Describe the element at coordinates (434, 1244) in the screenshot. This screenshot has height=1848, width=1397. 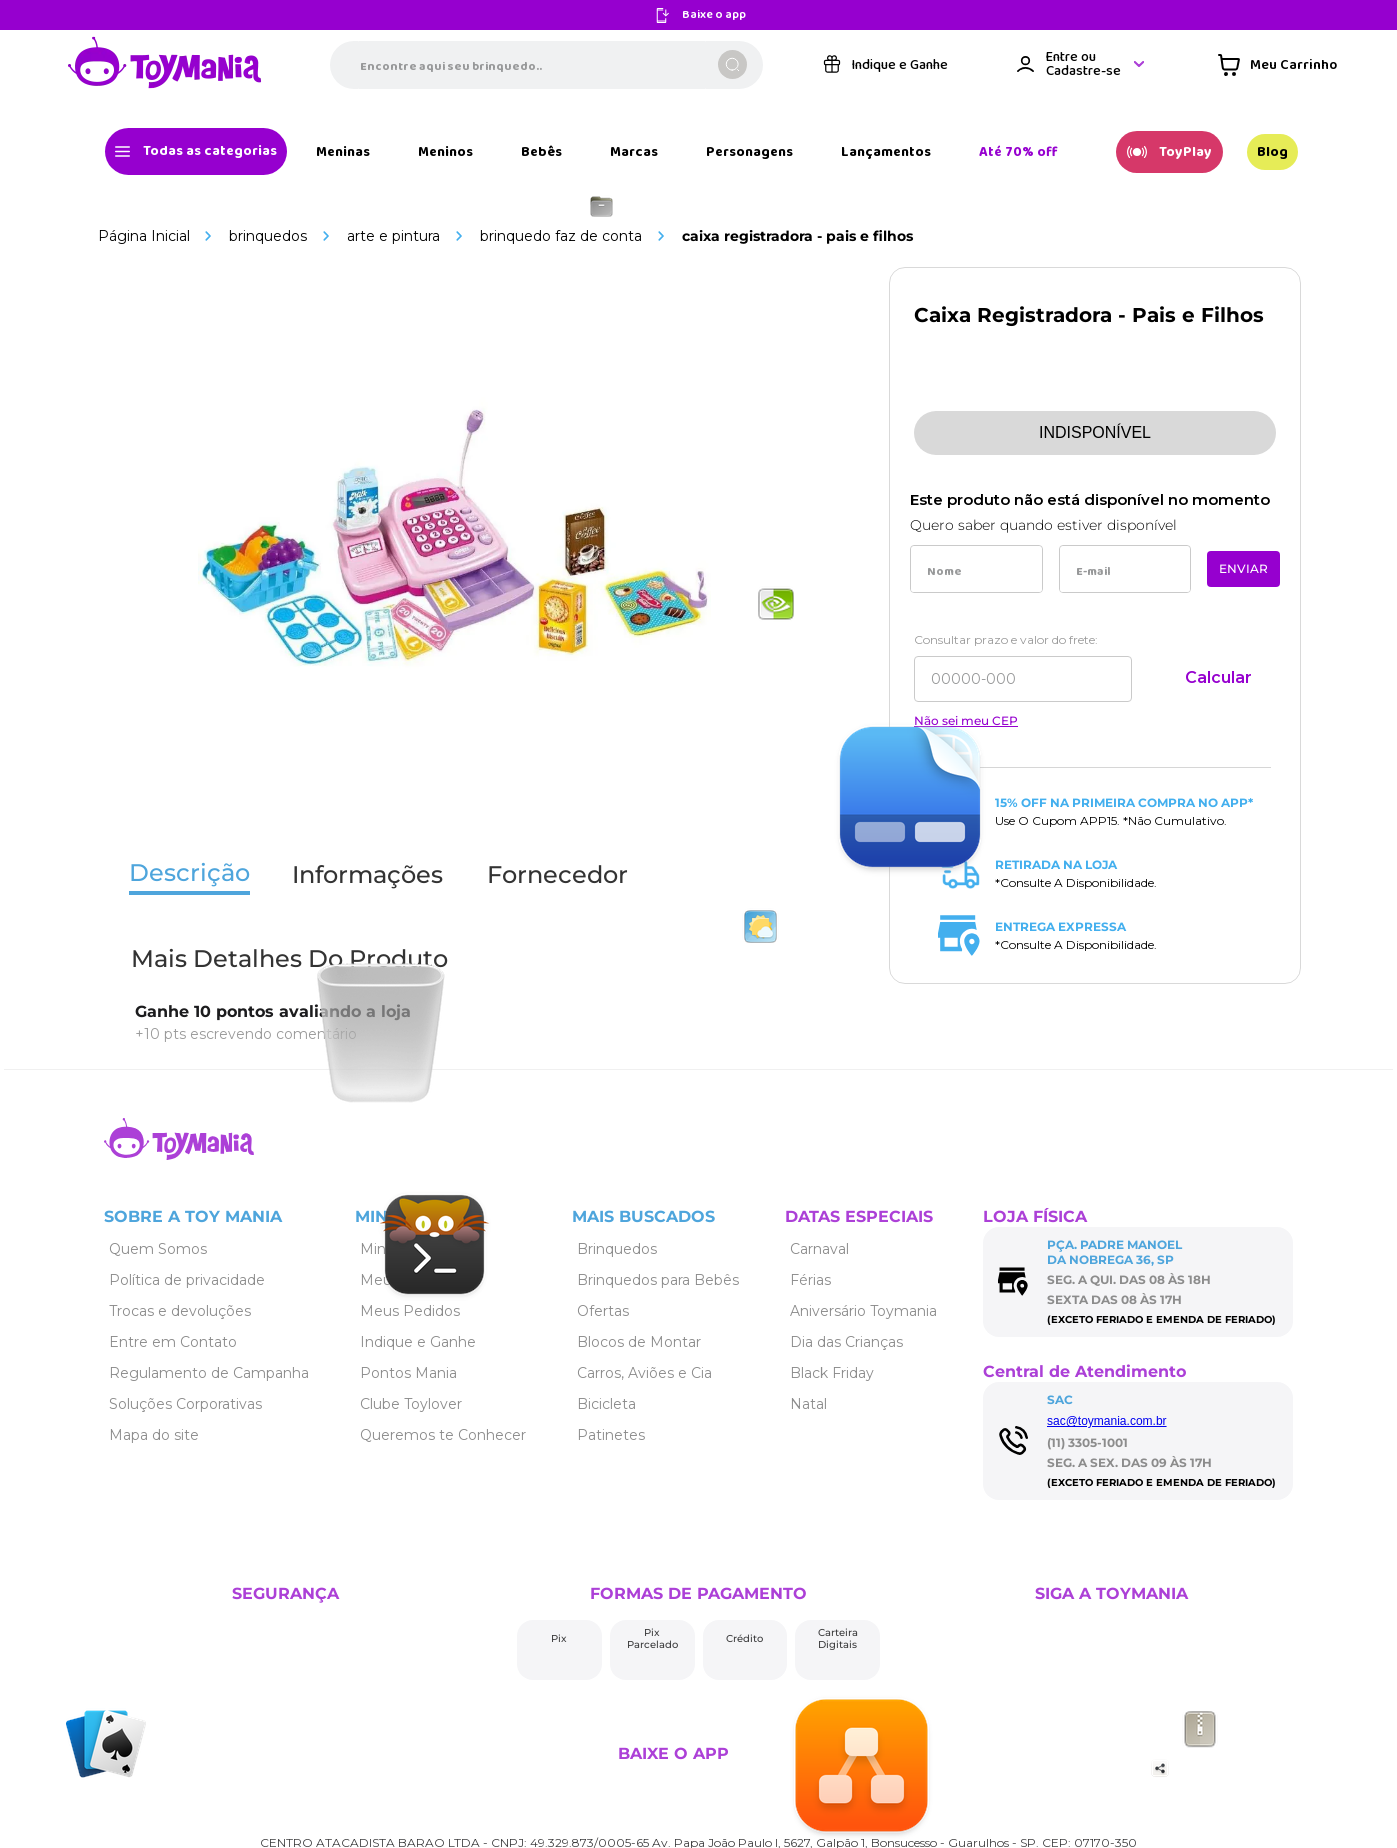
I see `open kitty terminal emulator` at that location.